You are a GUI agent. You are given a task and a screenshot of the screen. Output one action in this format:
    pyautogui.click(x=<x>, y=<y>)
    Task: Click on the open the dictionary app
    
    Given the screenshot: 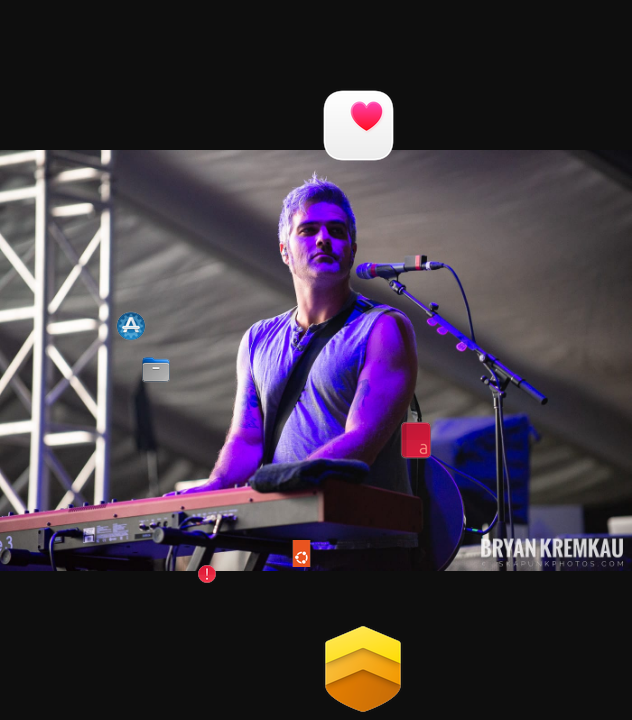 What is the action you would take?
    pyautogui.click(x=416, y=440)
    